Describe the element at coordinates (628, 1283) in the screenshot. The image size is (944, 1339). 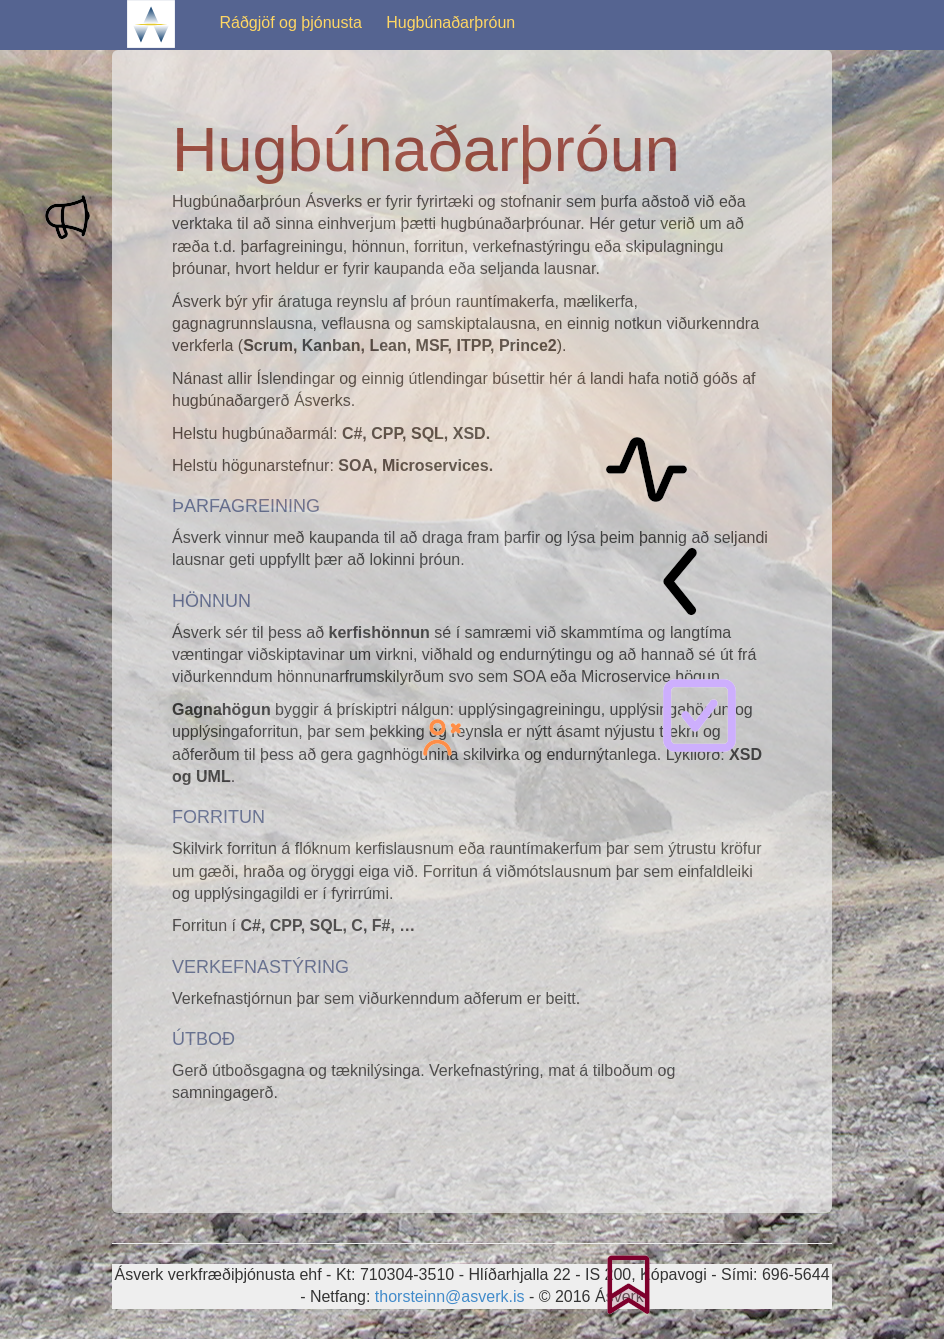
I see `save this item for later` at that location.